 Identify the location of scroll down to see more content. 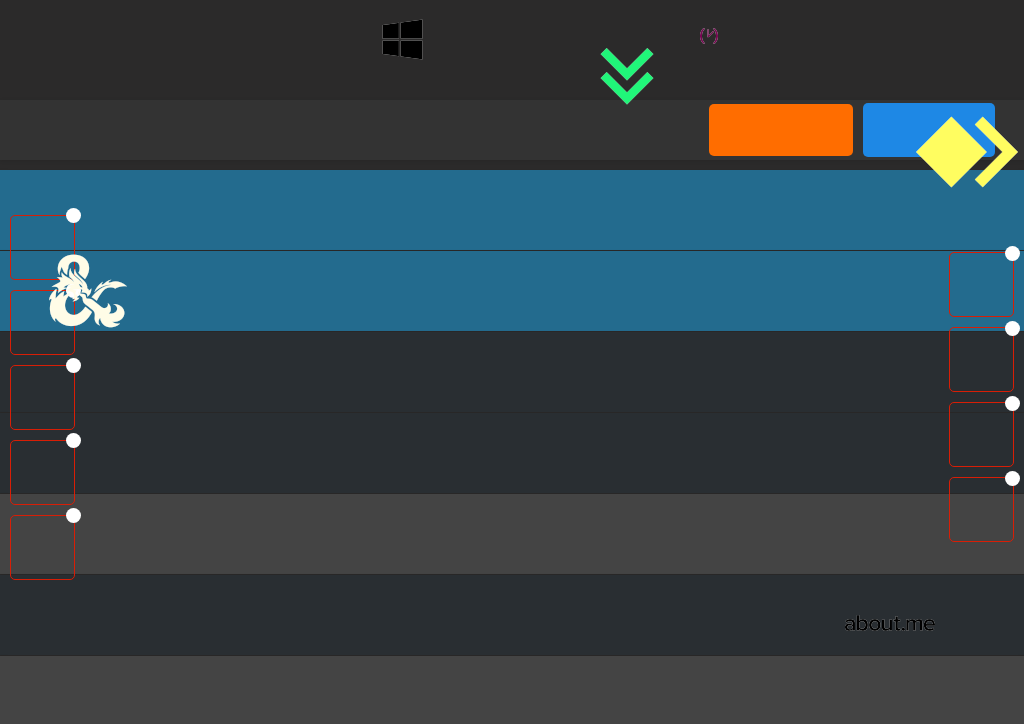
(627, 74).